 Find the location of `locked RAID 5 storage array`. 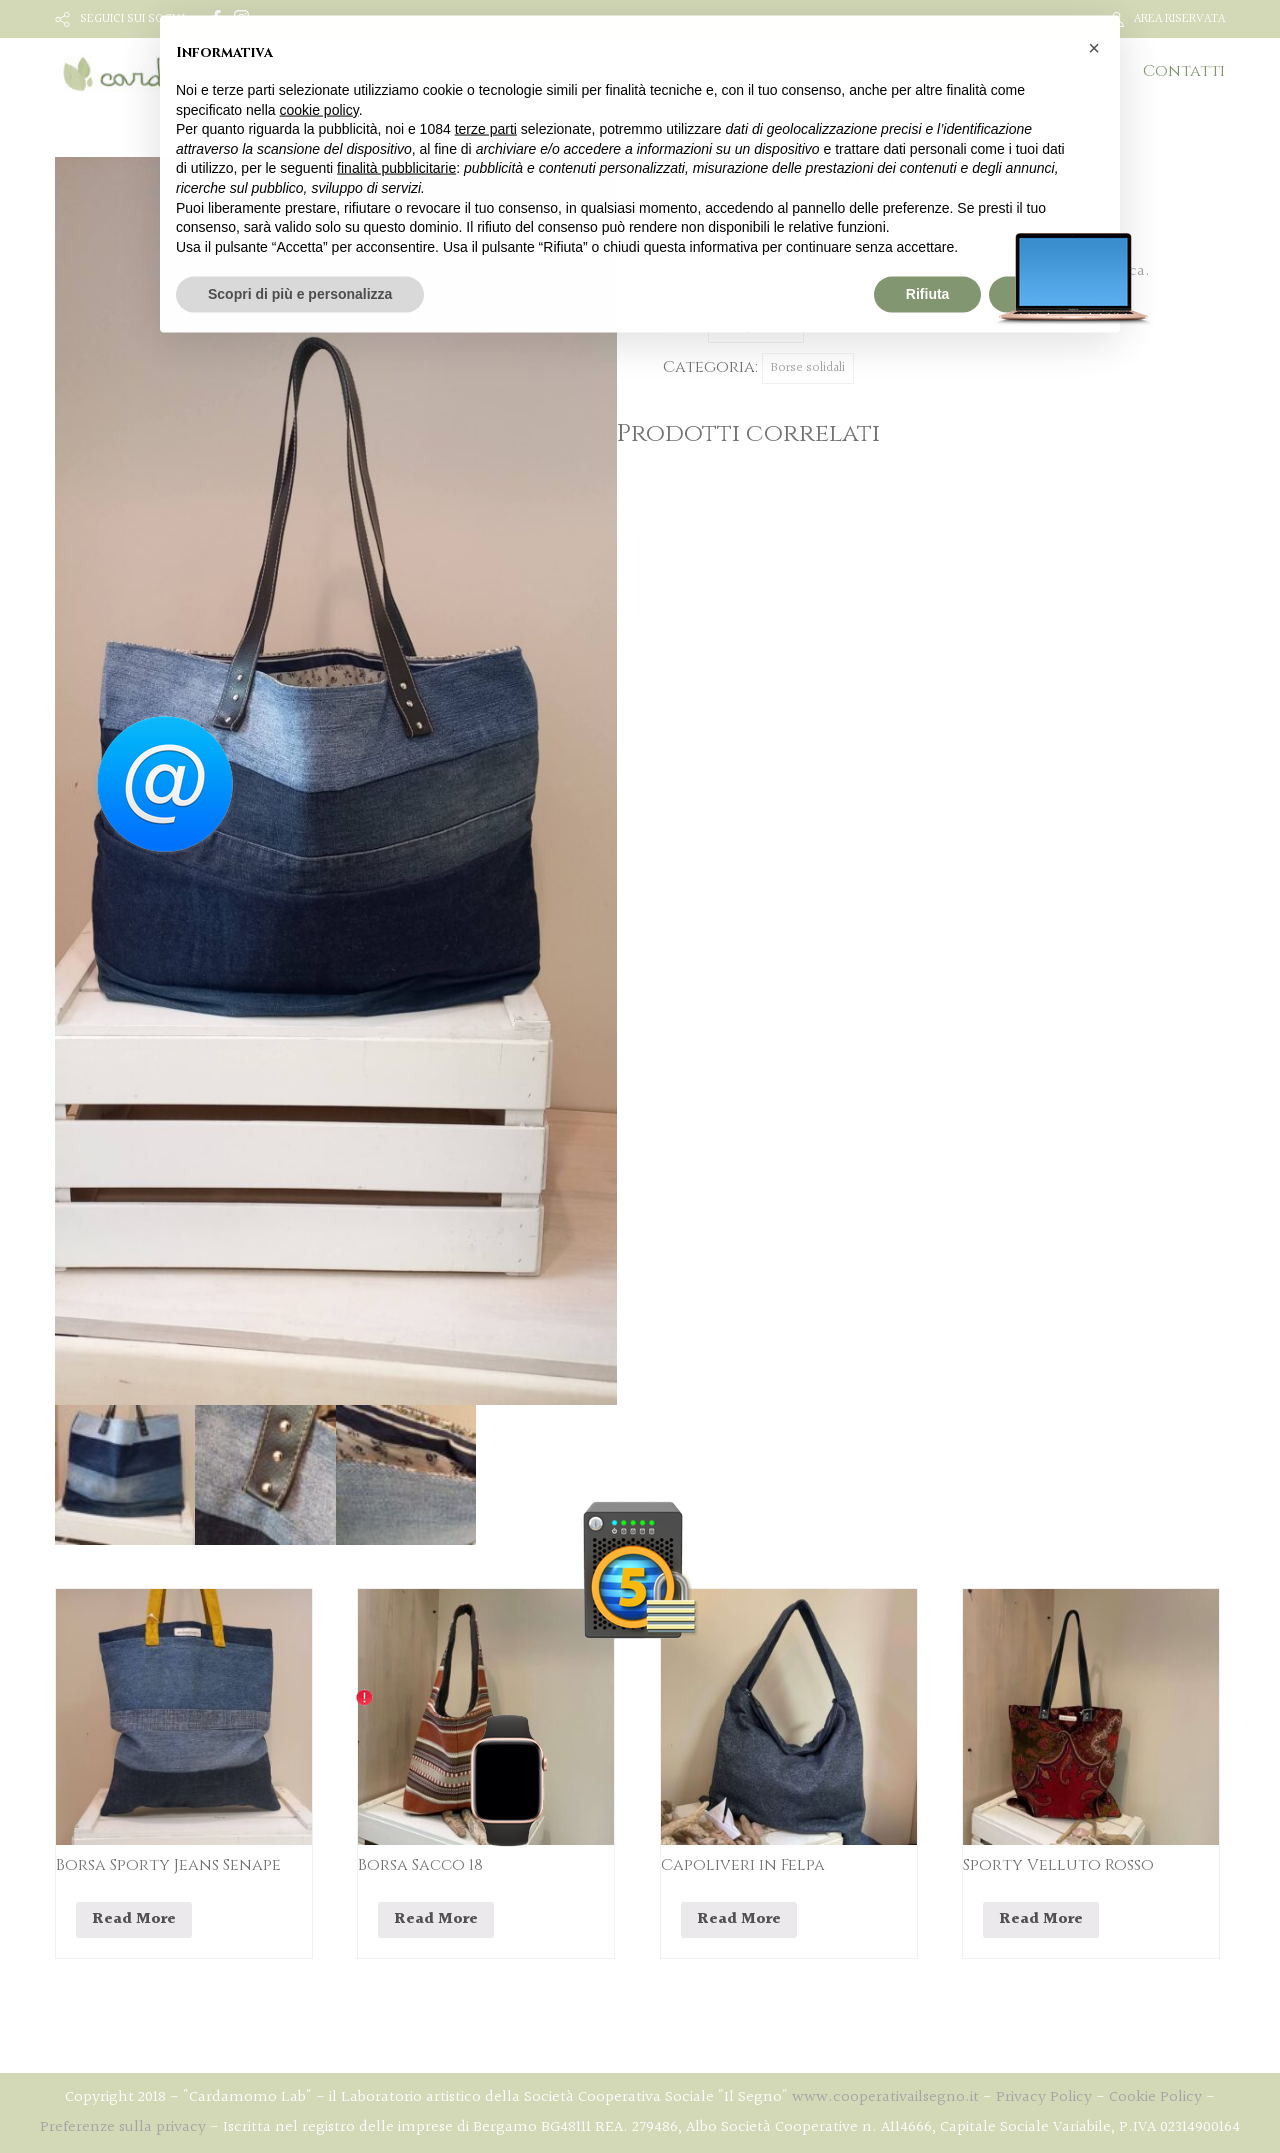

locked RAID 5 storage array is located at coordinates (633, 1570).